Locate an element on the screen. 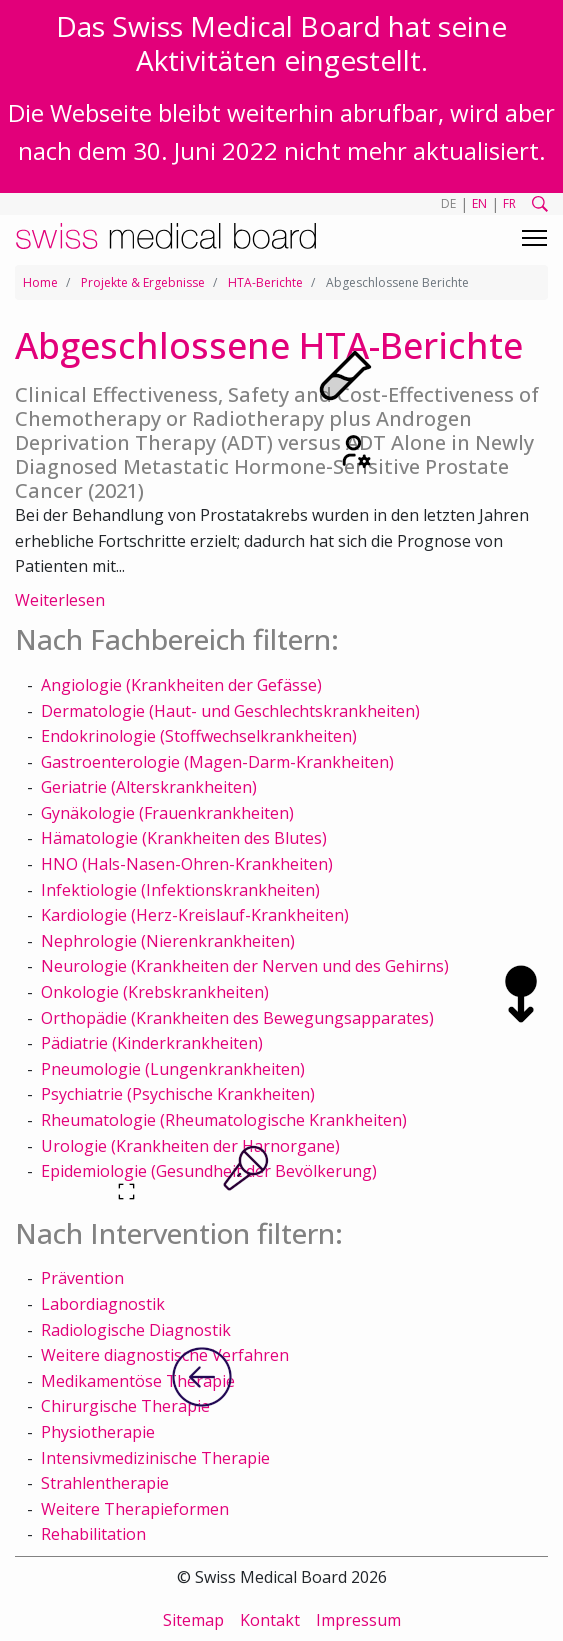  swipe down to refresh or load content is located at coordinates (521, 994).